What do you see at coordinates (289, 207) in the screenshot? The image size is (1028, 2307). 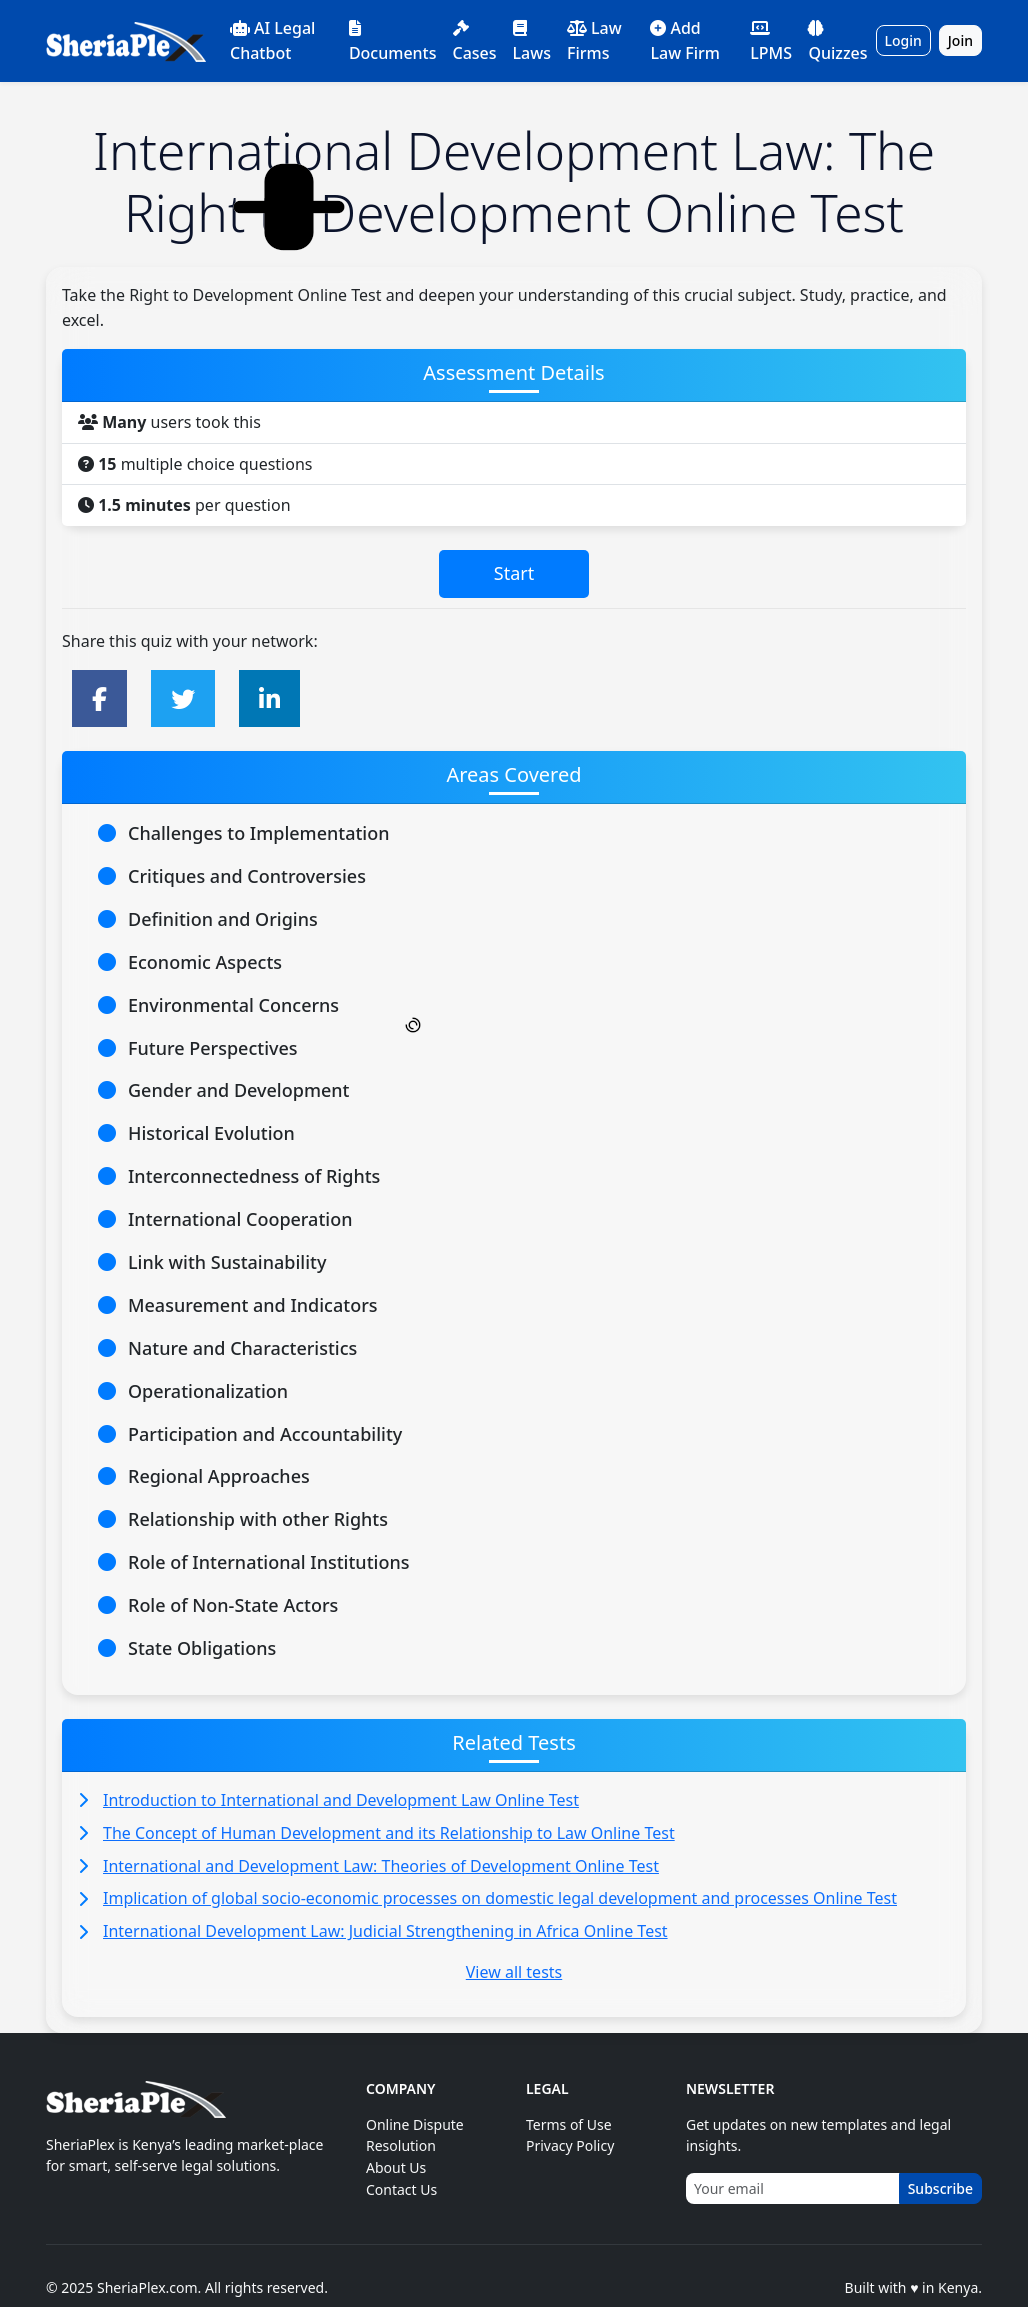 I see `align selected element to vertical center` at bounding box center [289, 207].